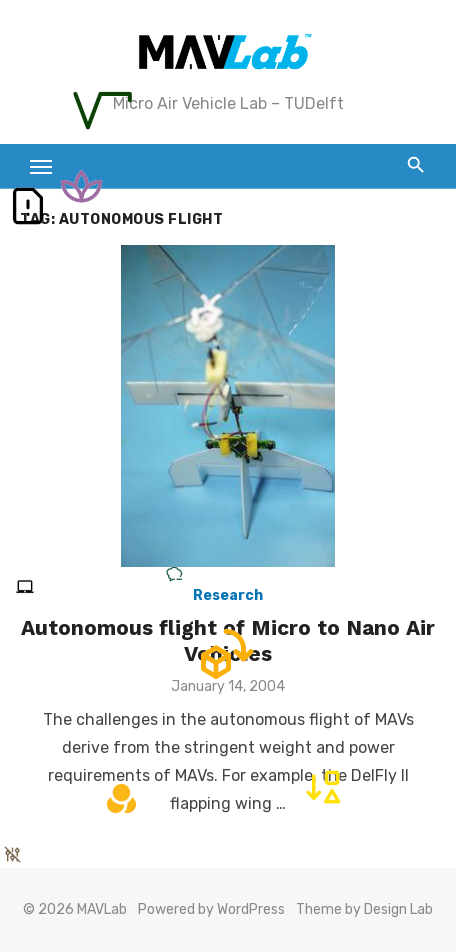 The width and height of the screenshot is (456, 952). What do you see at coordinates (25, 587) in the screenshot?
I see `access mac or laptop-specific settings` at bounding box center [25, 587].